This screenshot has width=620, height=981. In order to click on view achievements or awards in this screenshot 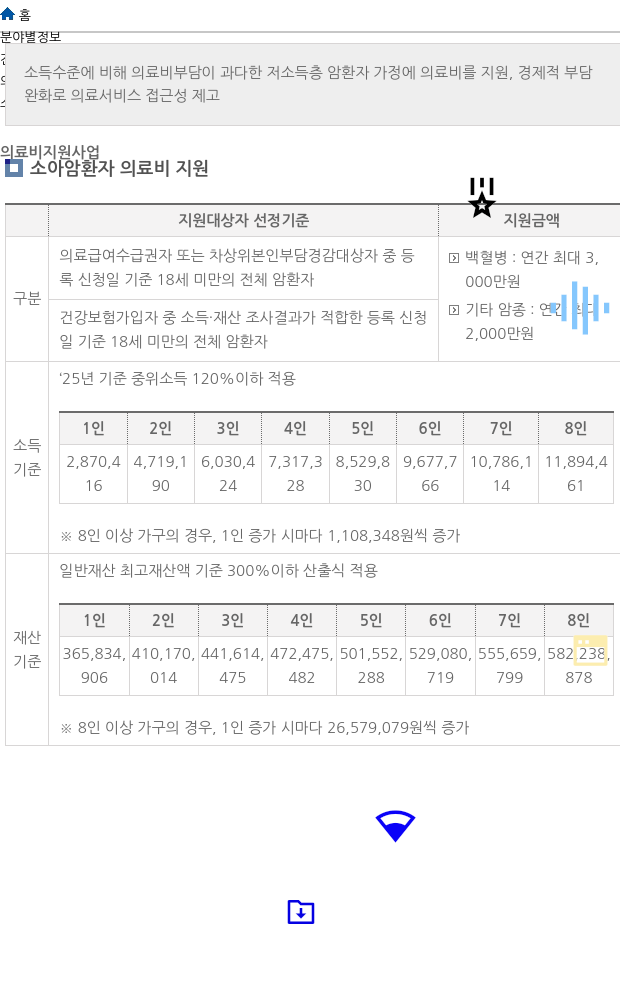, I will do `click(482, 197)`.